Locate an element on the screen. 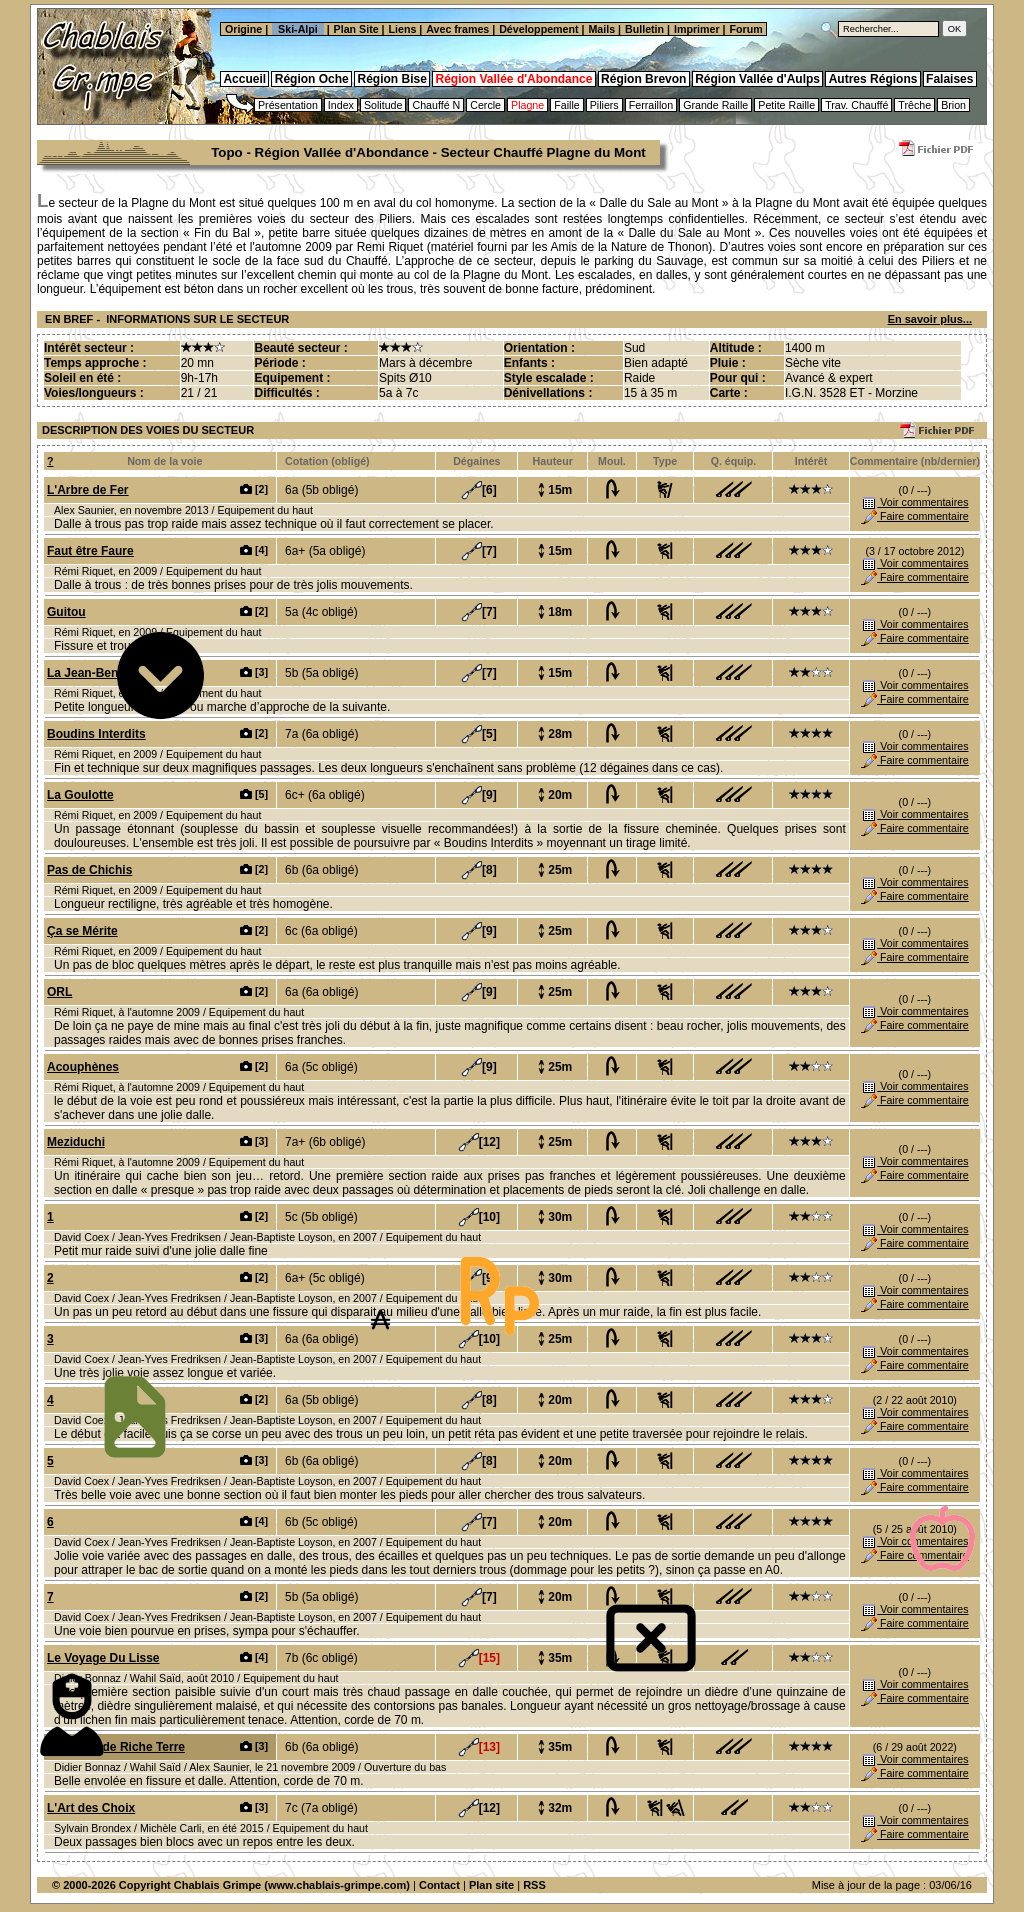 The image size is (1024, 1912). indicates Argentine peso currency is located at coordinates (380, 1319).